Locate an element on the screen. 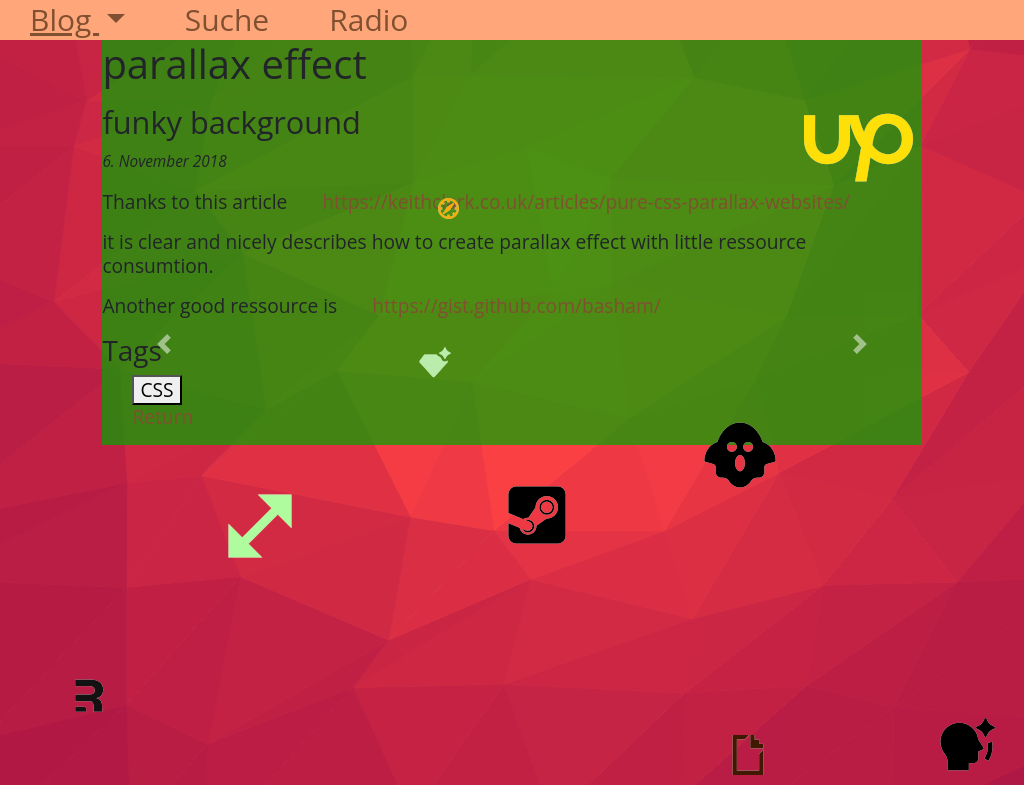  open Steam application is located at coordinates (537, 515).